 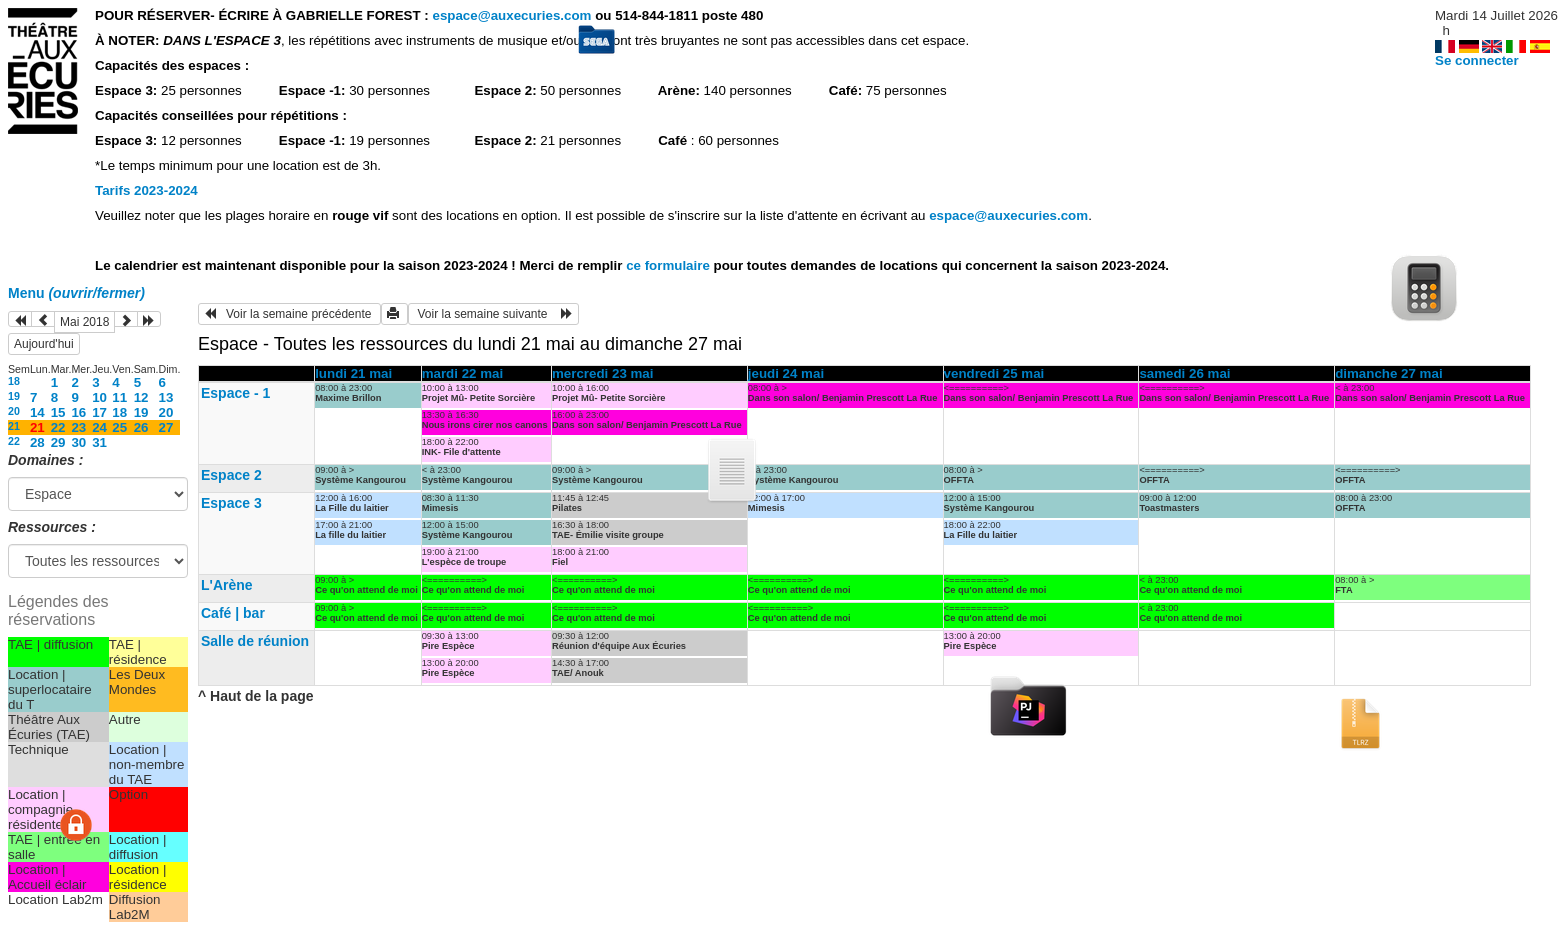 I want to click on an lrzip-compressed tar archive file, so click(x=1360, y=724).